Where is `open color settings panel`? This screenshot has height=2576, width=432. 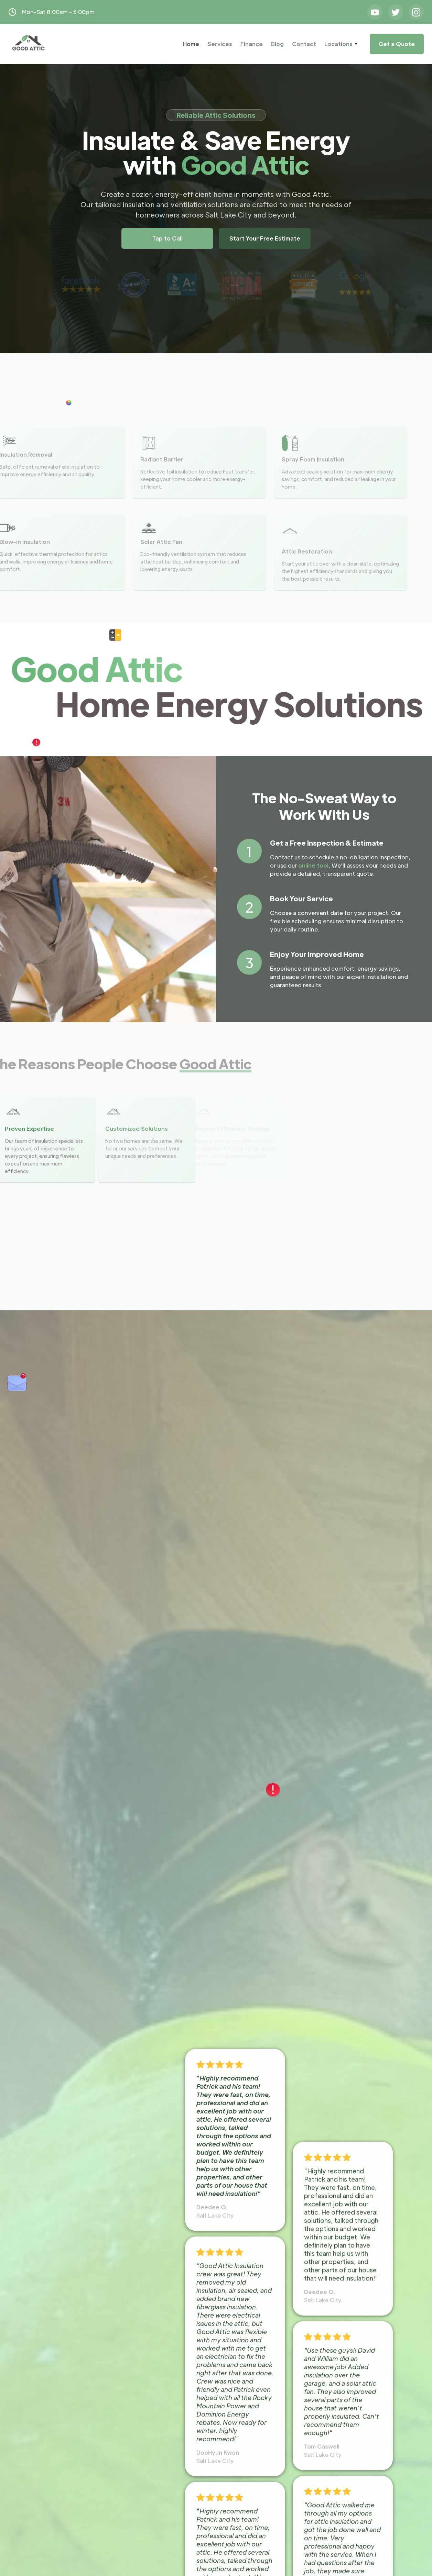
open color settings panel is located at coordinates (69, 403).